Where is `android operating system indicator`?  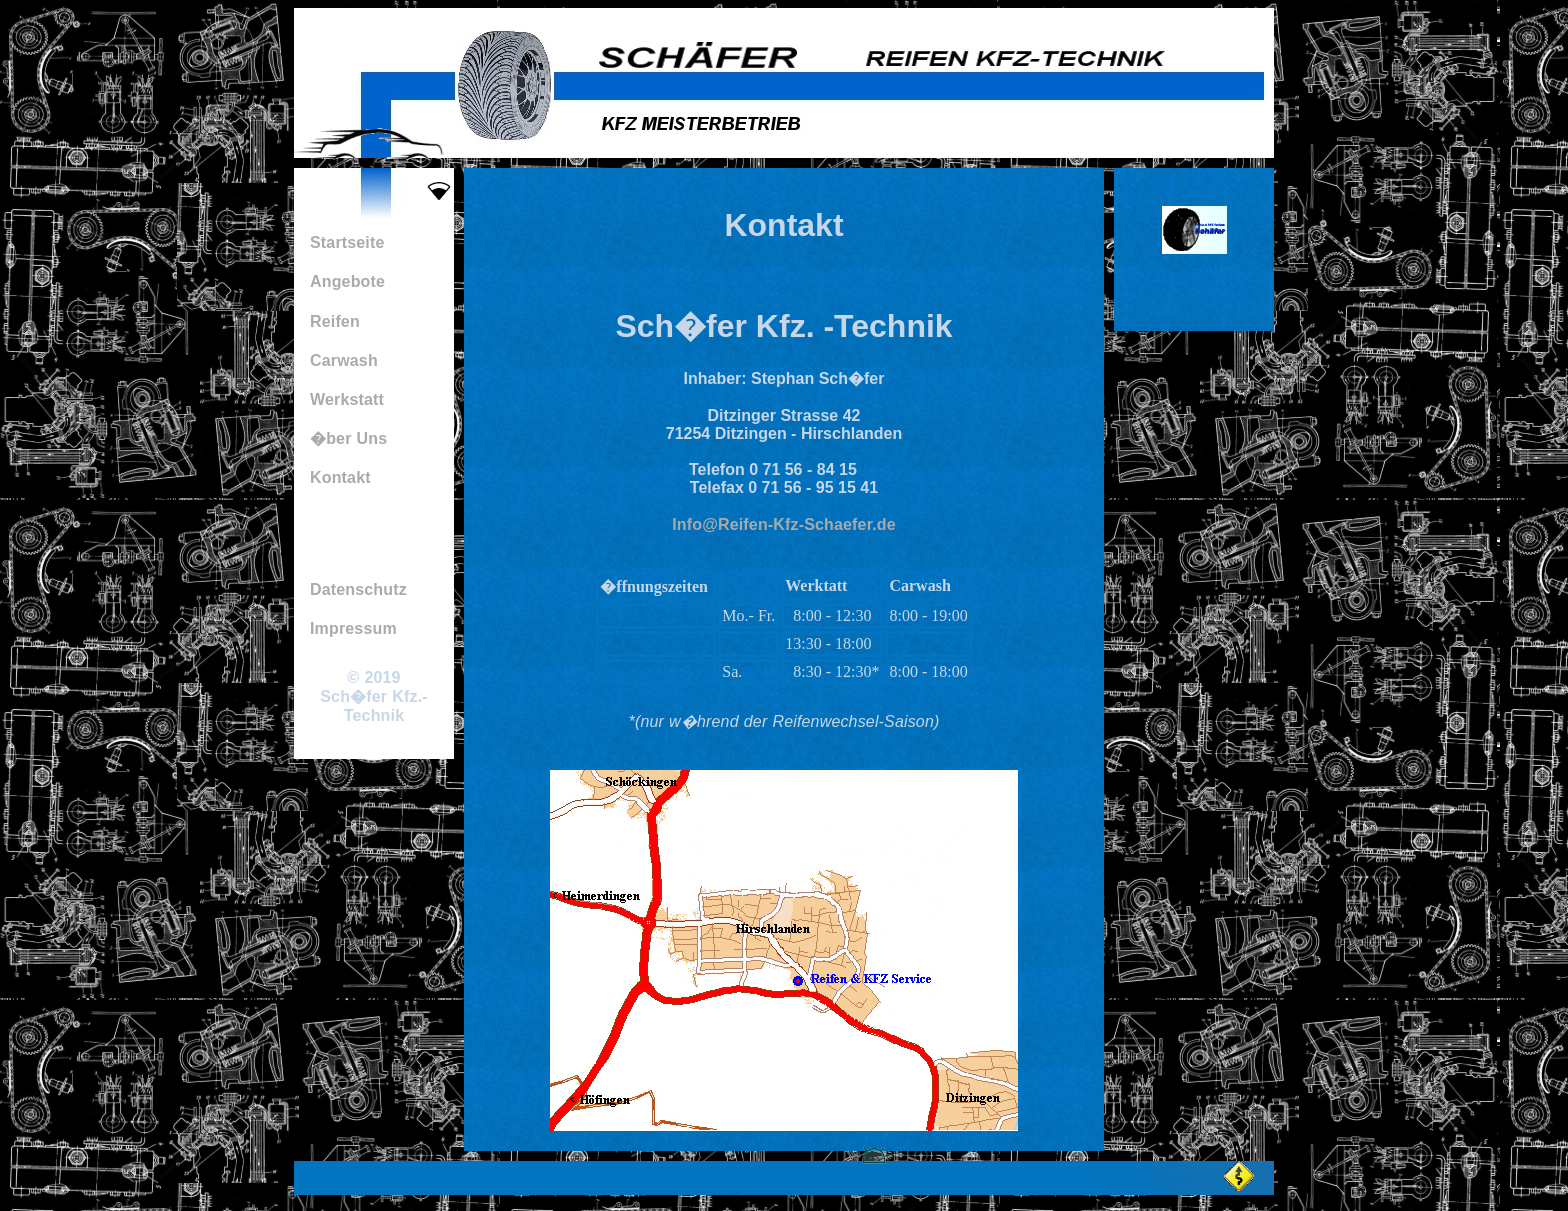
android operating system indicator is located at coordinates (874, 1156).